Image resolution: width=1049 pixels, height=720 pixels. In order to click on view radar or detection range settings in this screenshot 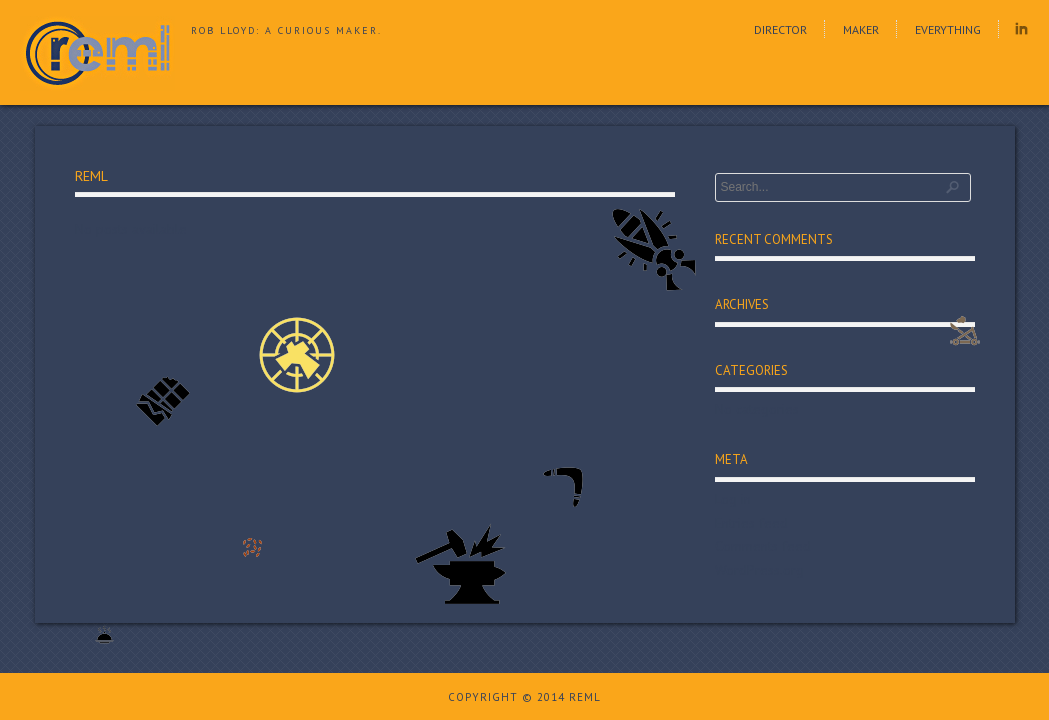, I will do `click(297, 355)`.